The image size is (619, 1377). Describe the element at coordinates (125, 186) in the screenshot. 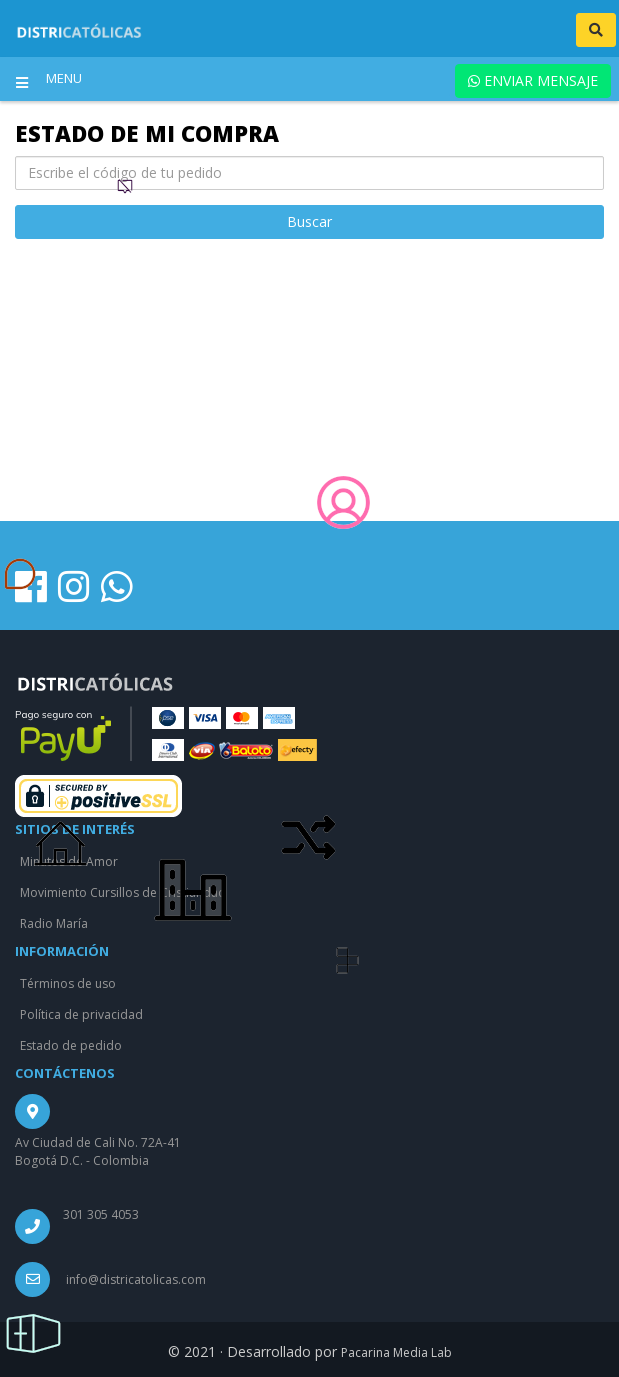

I see `mute or disable chat notifications` at that location.